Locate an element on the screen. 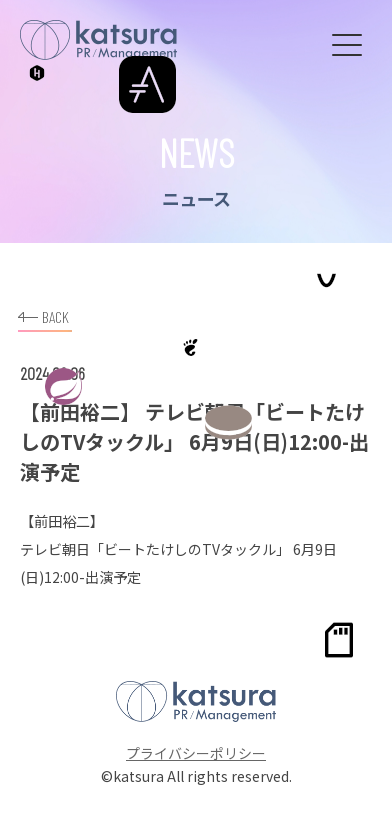  asciidoctor documentation tool logo is located at coordinates (147, 84).